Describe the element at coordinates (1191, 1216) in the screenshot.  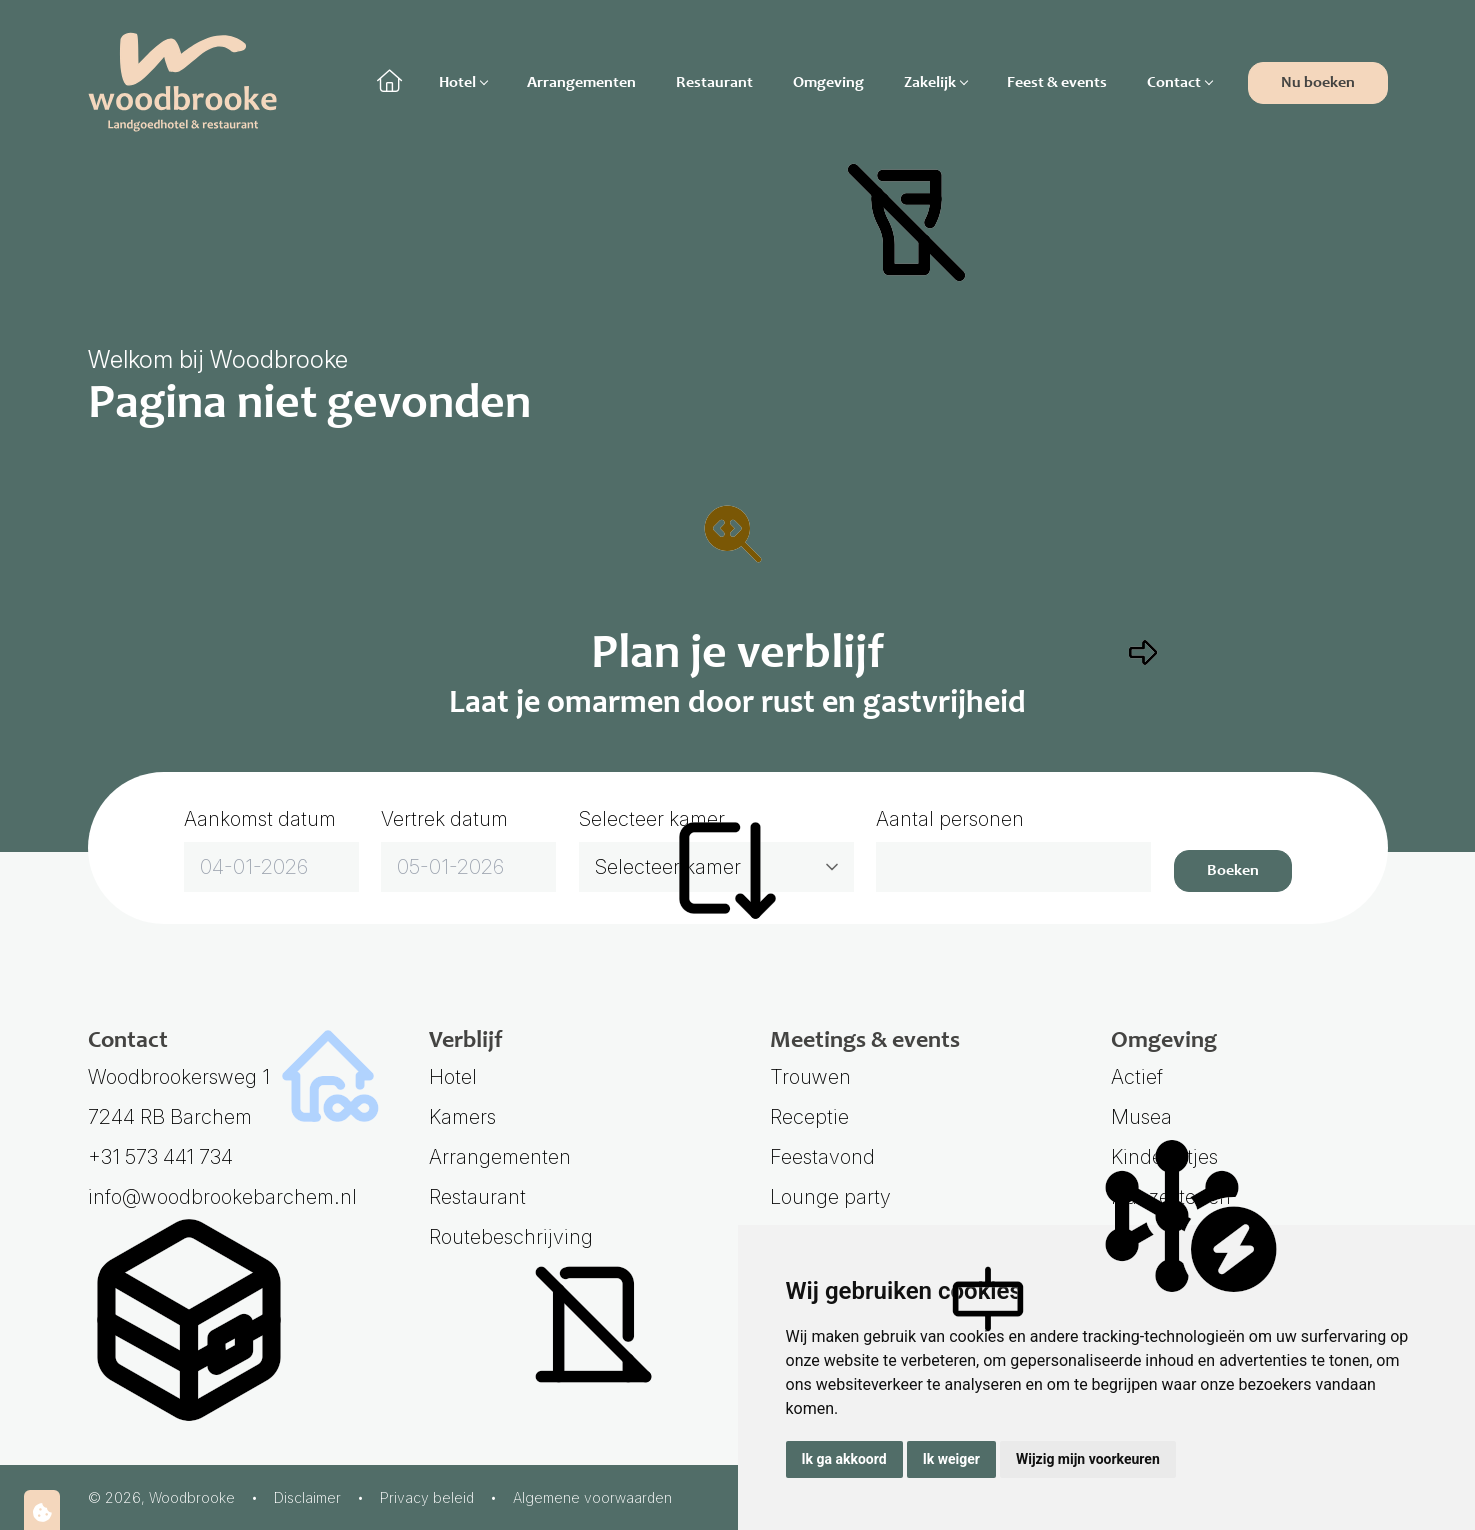
I see `access AI-powered network automation` at that location.